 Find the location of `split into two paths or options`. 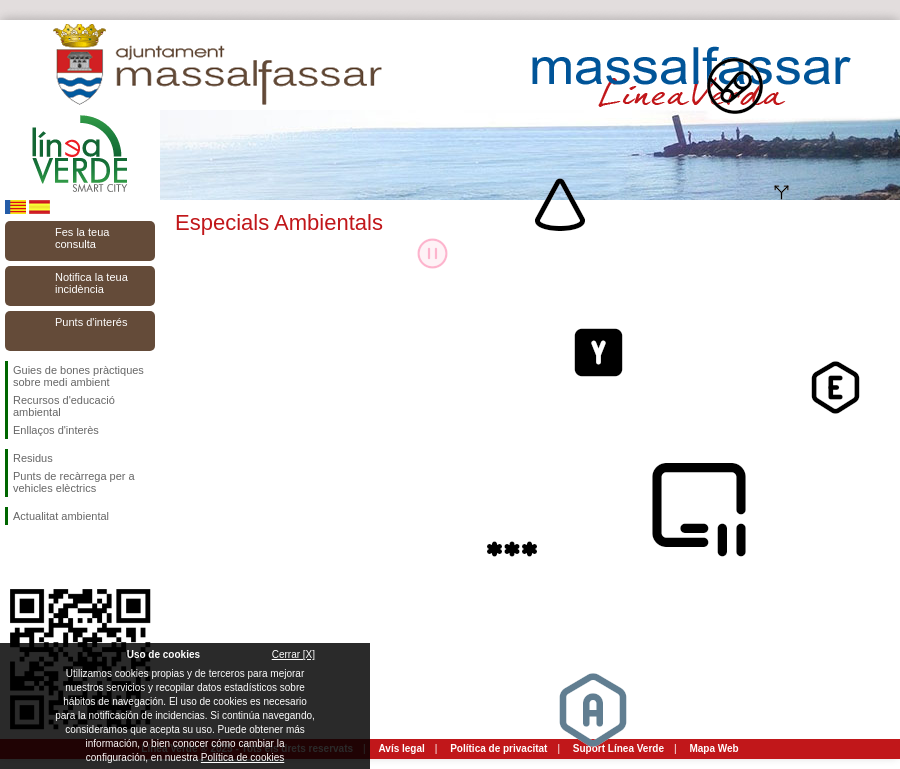

split into two paths or options is located at coordinates (781, 192).